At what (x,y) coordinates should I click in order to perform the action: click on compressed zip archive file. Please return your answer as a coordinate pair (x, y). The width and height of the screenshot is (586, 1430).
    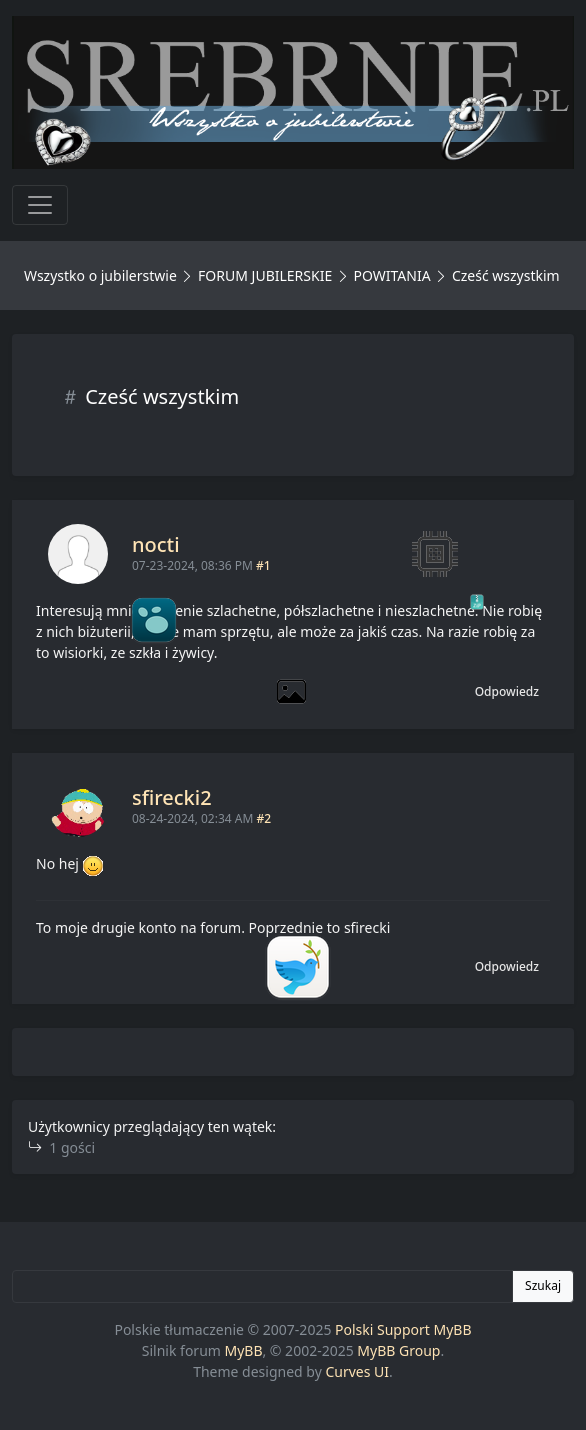
    Looking at the image, I should click on (477, 602).